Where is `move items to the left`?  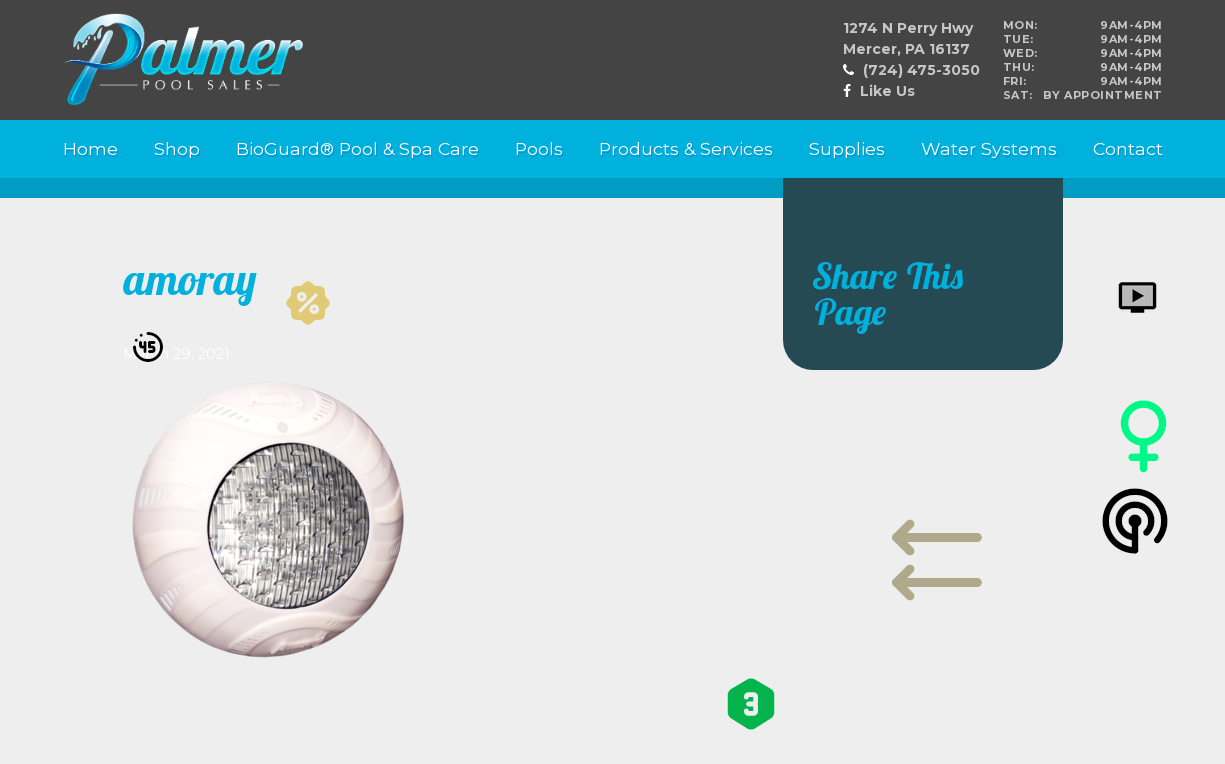
move items to the left is located at coordinates (937, 560).